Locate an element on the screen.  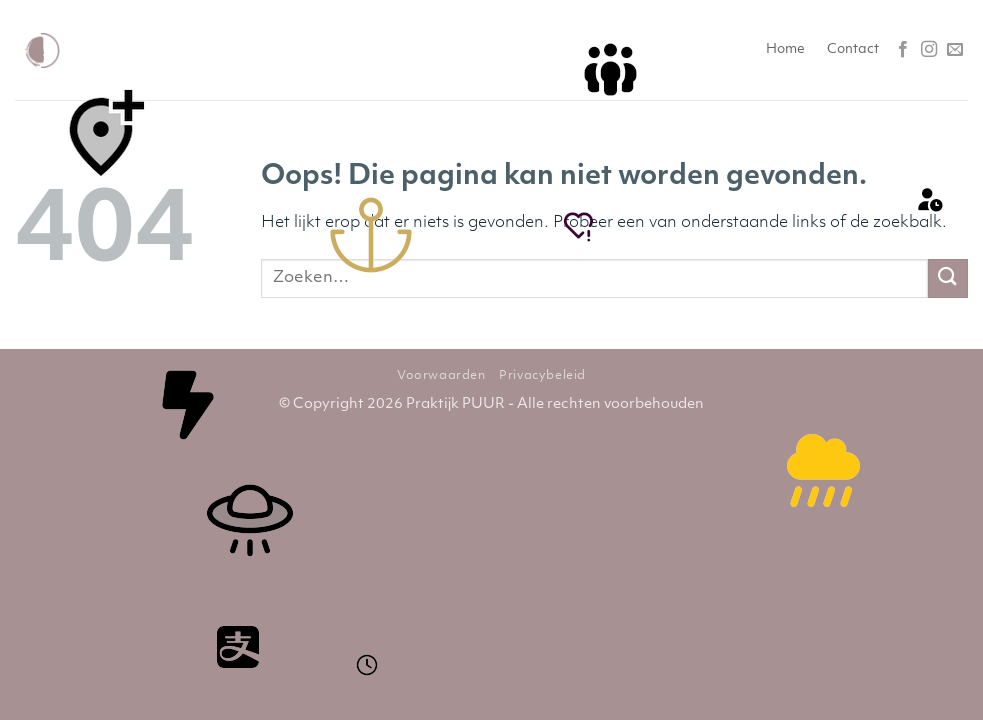
anchor link or element to a fixed position is located at coordinates (371, 235).